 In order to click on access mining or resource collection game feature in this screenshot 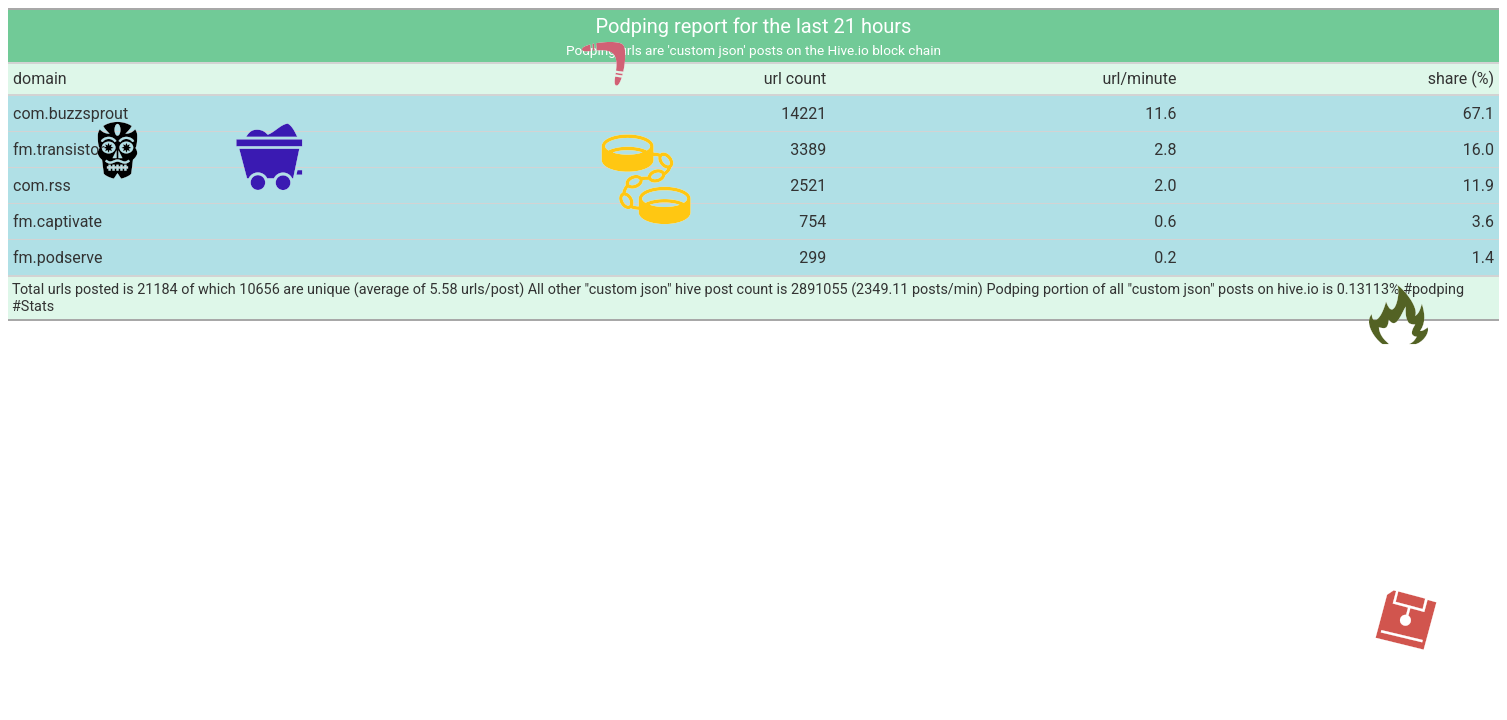, I will do `click(270, 154)`.